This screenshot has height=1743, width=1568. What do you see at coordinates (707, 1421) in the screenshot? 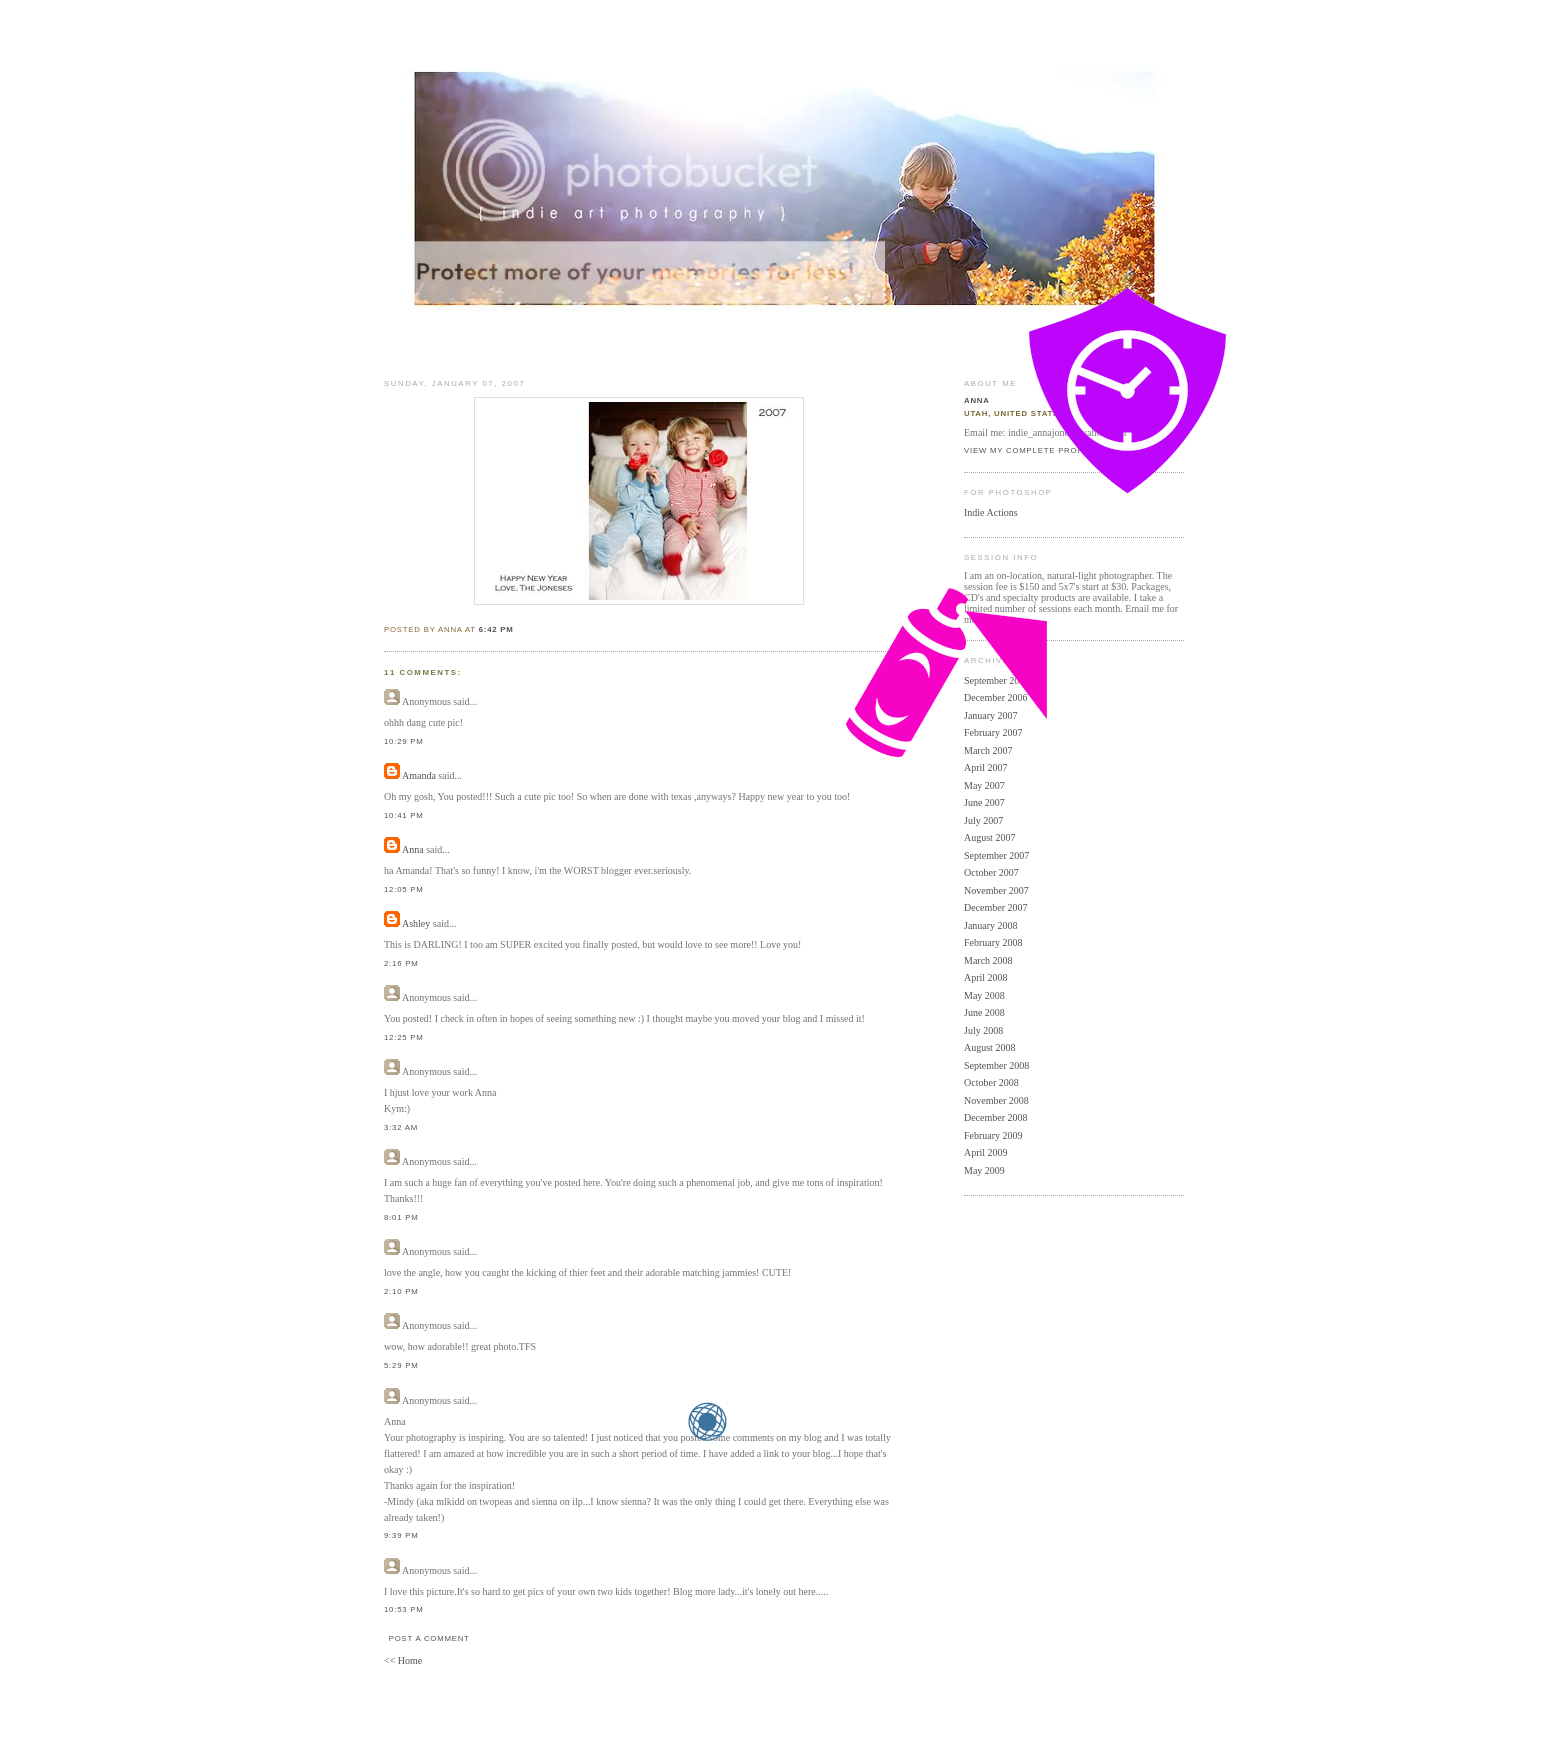
I see `indicates a locked or restricted game item` at bounding box center [707, 1421].